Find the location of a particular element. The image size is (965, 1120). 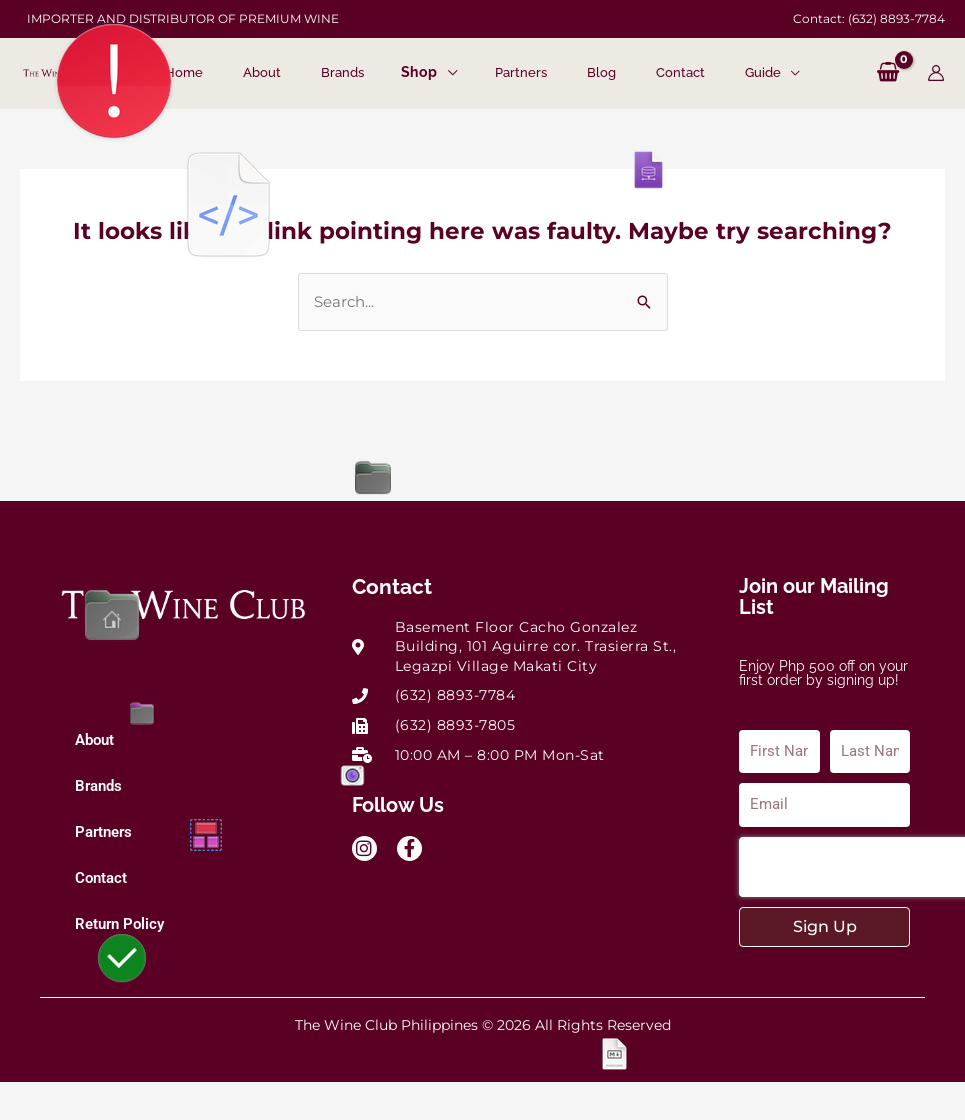

indicates a valid drop target for dragging files is located at coordinates (373, 477).